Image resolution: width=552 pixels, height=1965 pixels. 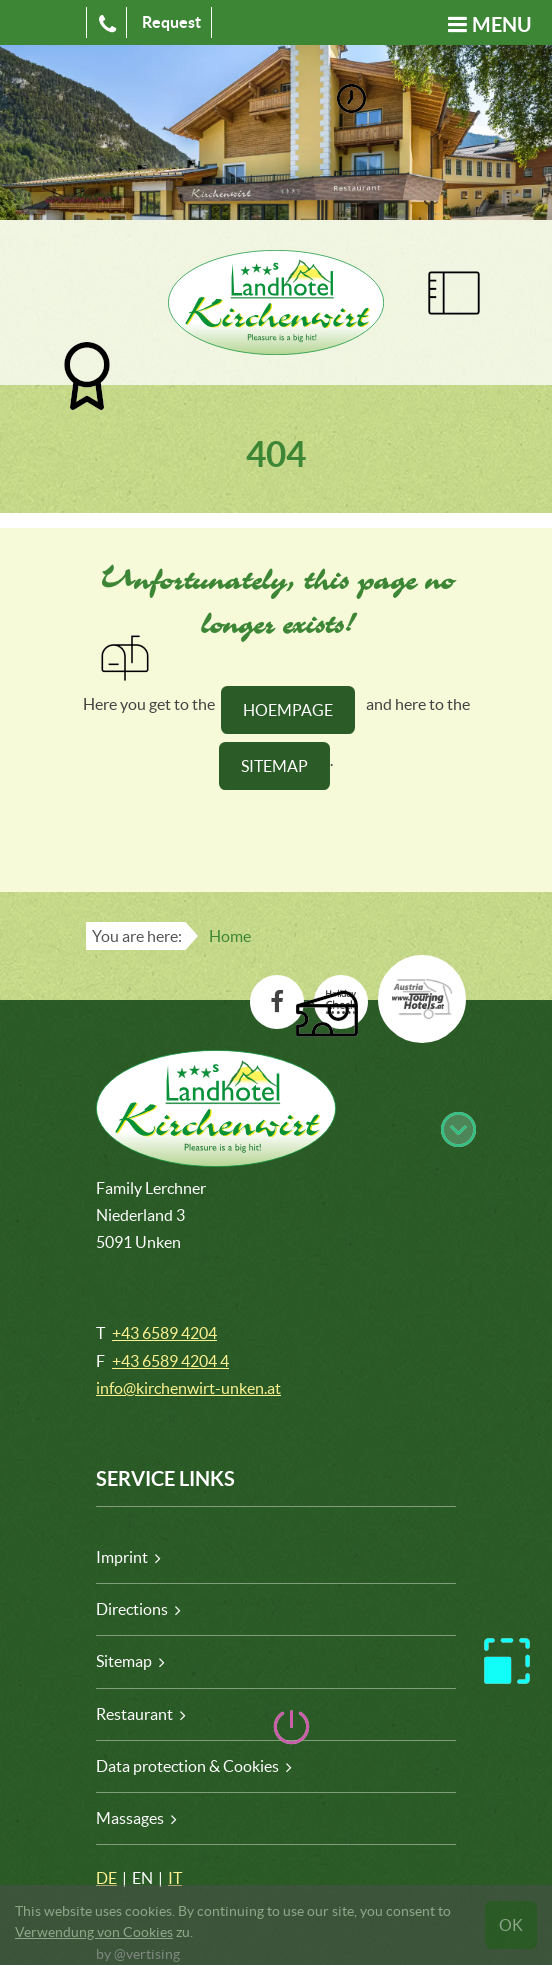 I want to click on indicates dairy or cheese-related content, so click(x=327, y=1017).